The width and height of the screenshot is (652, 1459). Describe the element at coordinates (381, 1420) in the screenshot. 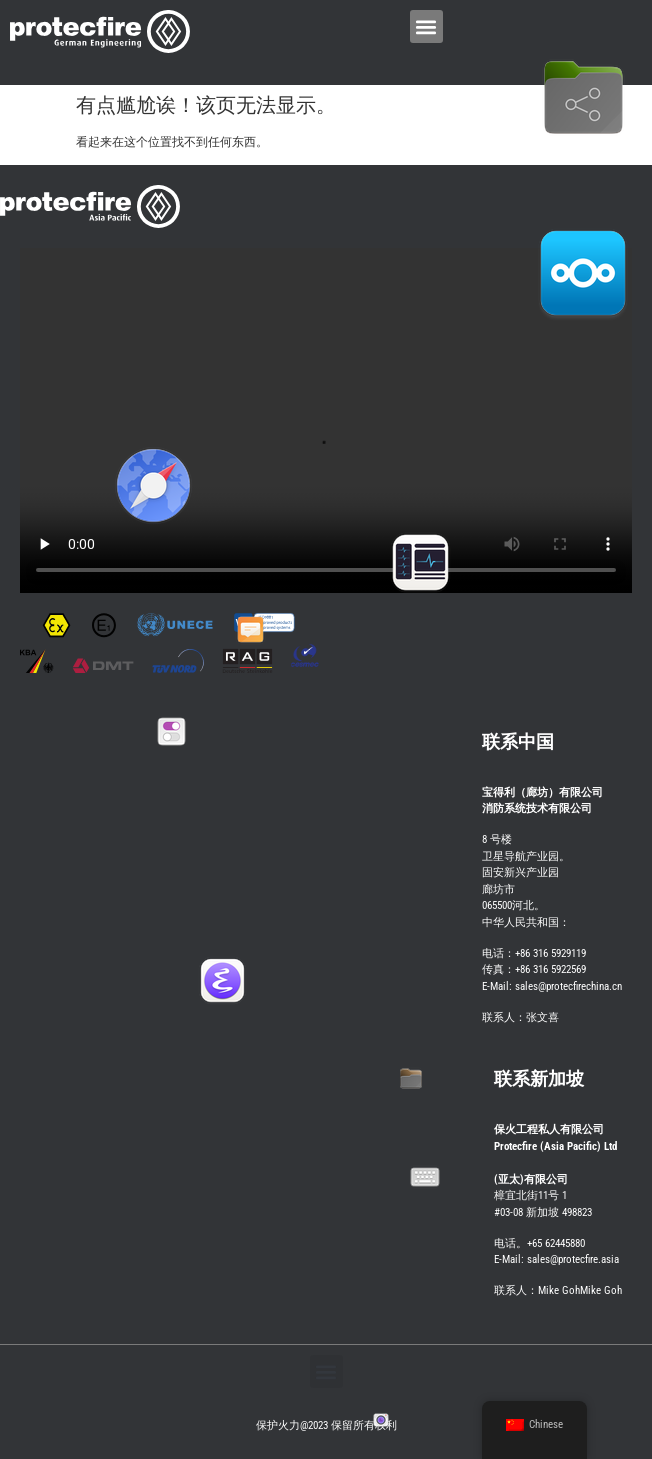

I see `open cheese webcam application` at that location.